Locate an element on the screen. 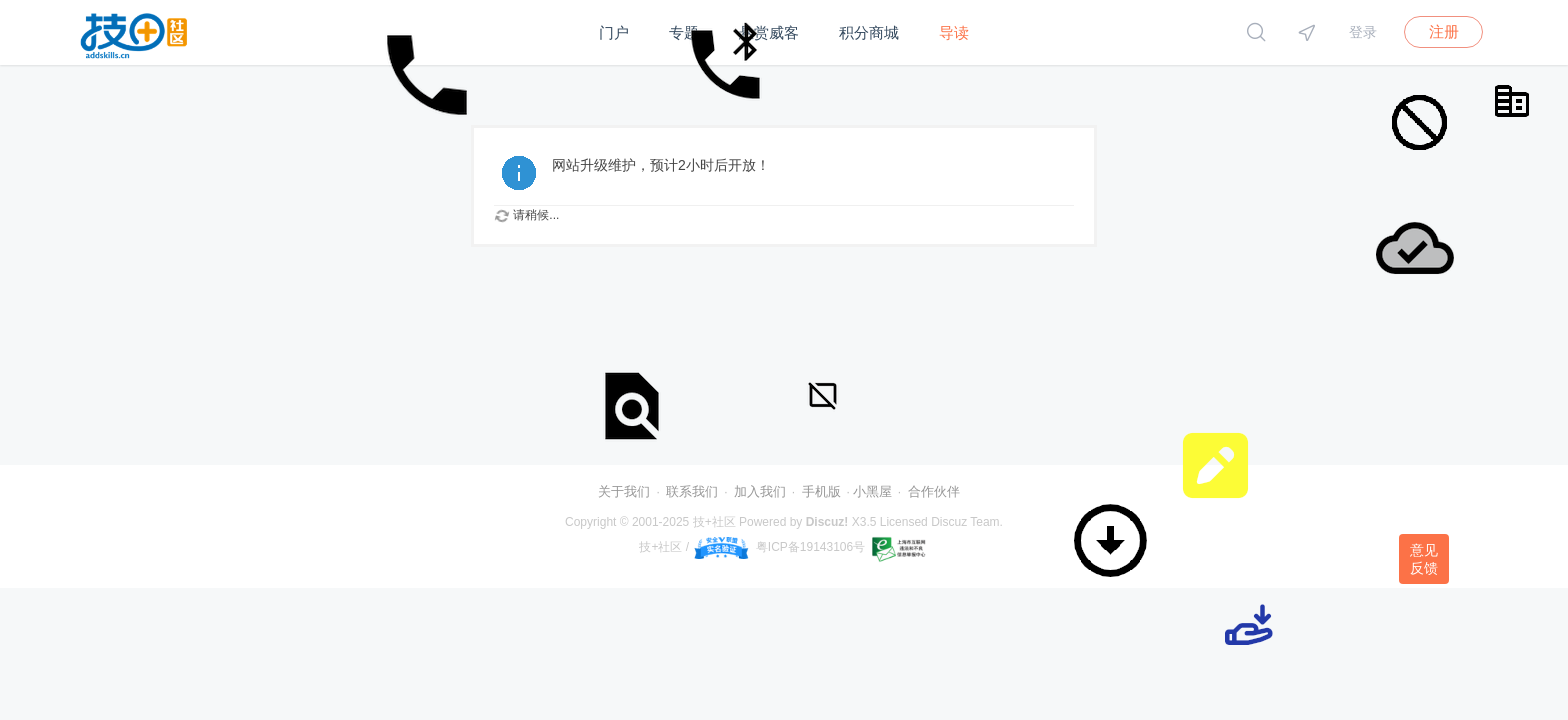 Image resolution: width=1568 pixels, height=720 pixels. indicates an active call using a bluetooth speaker is located at coordinates (725, 64).